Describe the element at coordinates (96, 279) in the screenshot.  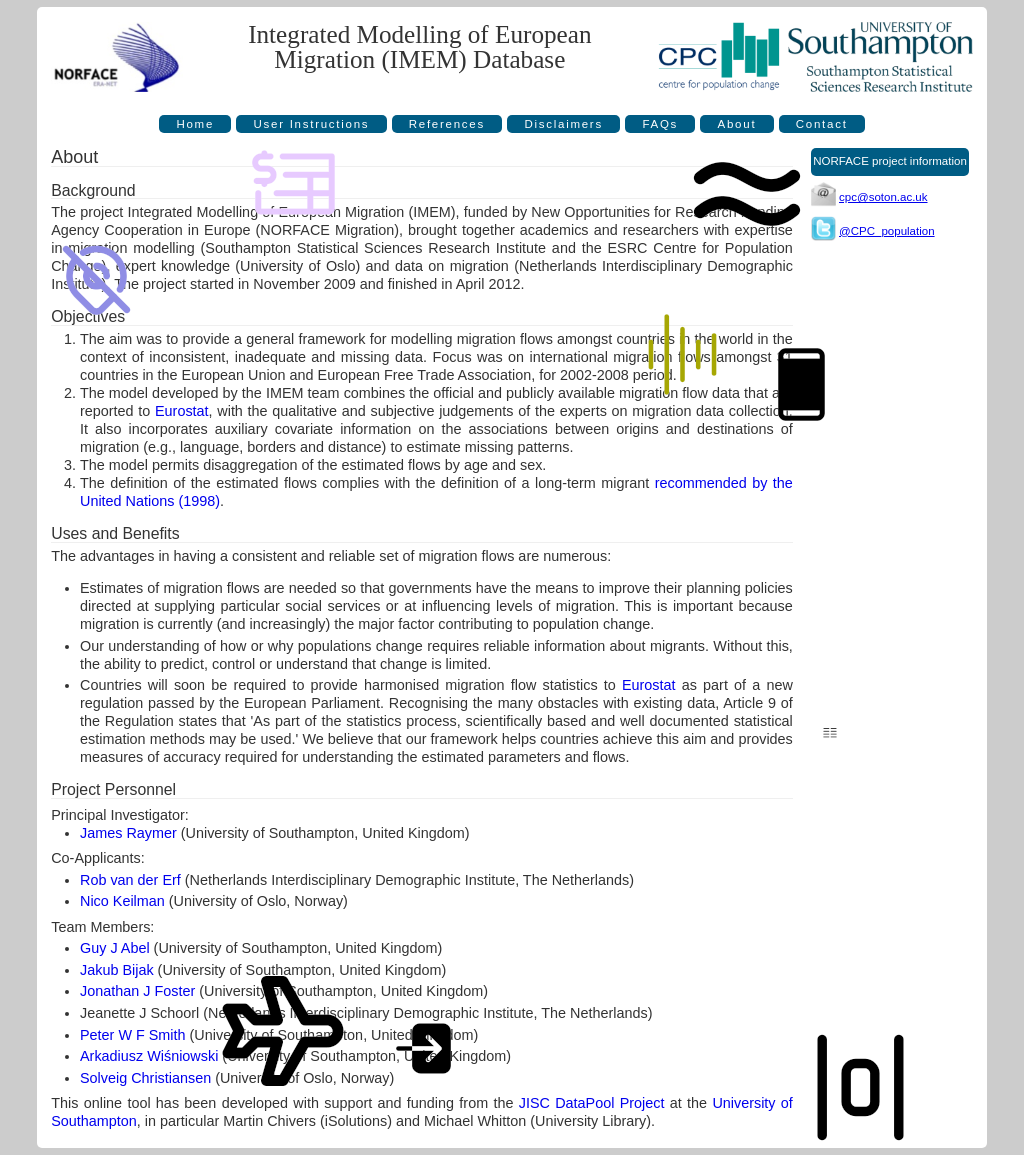
I see `disable location tracking` at that location.